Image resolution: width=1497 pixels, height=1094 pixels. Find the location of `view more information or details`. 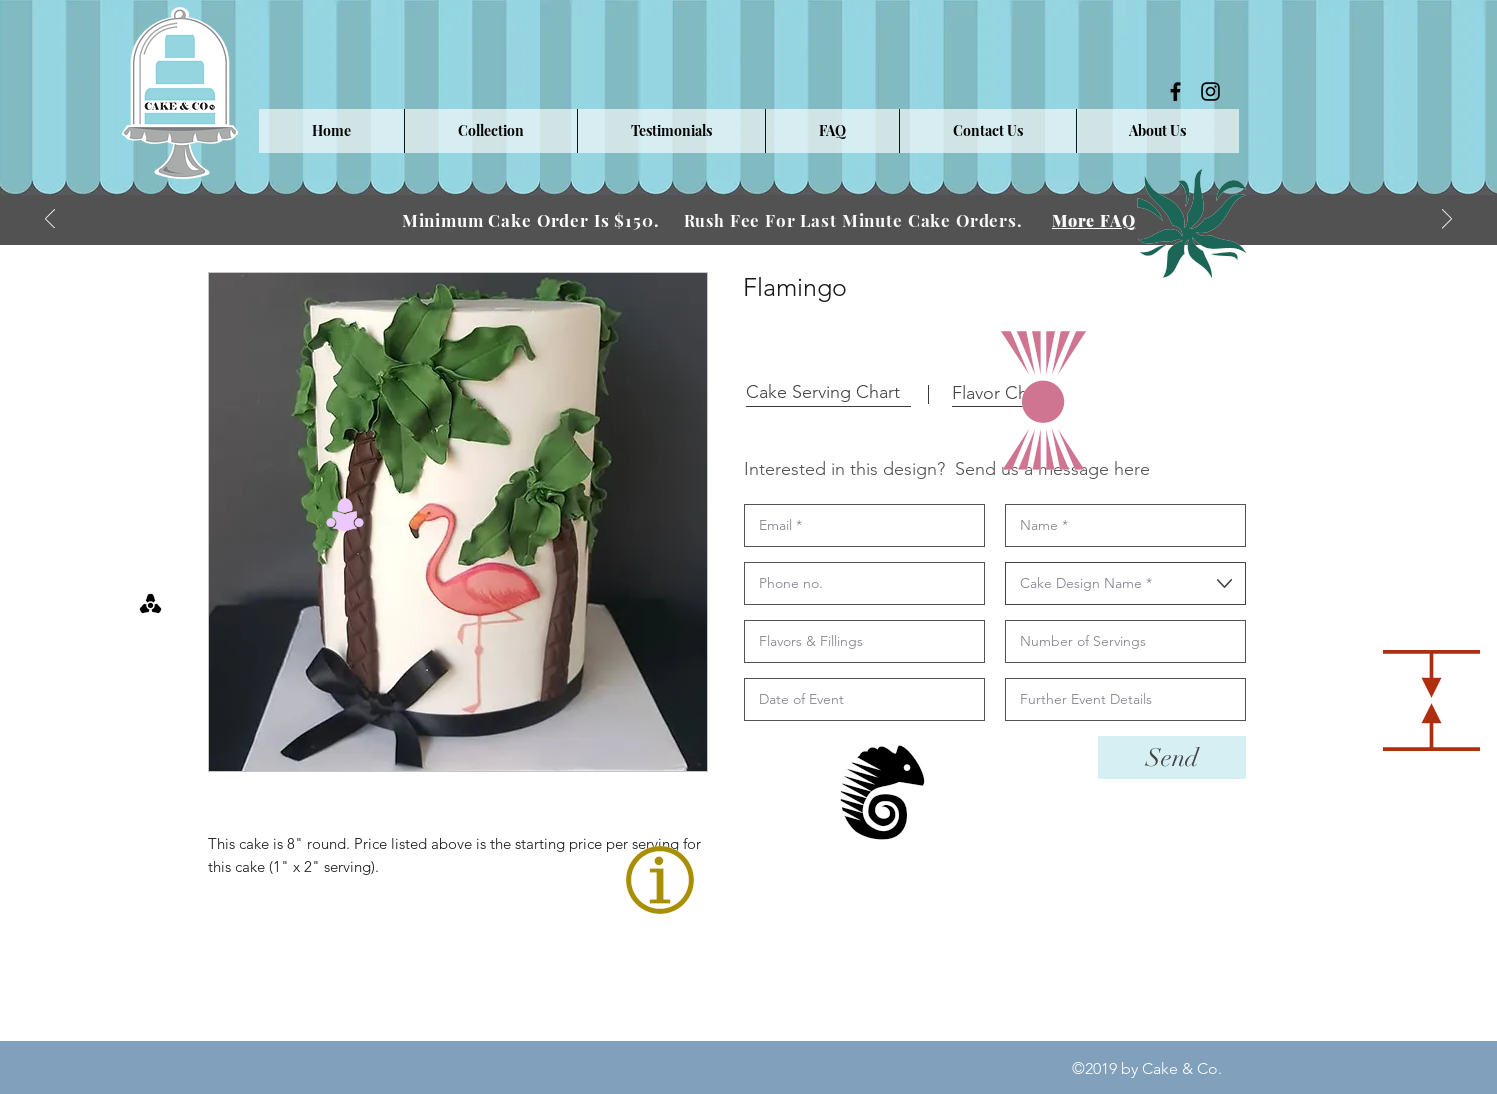

view more information or details is located at coordinates (660, 880).